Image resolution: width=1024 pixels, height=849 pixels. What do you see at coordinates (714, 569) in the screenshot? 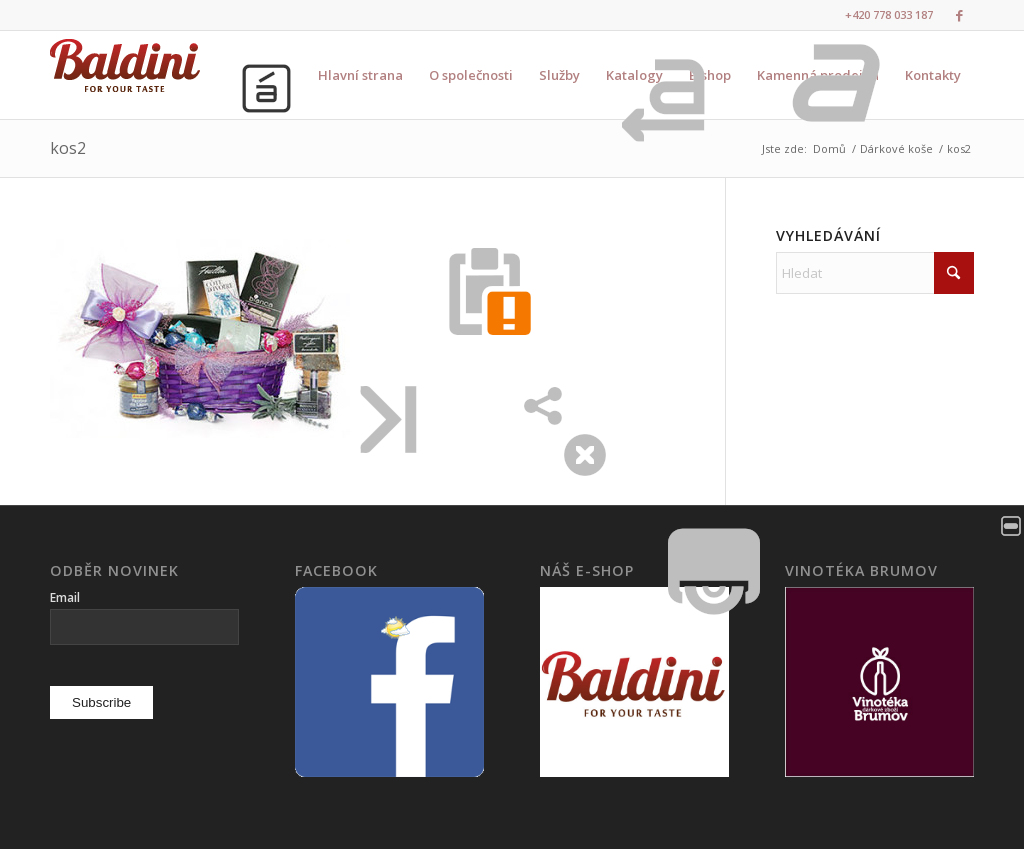
I see `access optical disc drive` at bounding box center [714, 569].